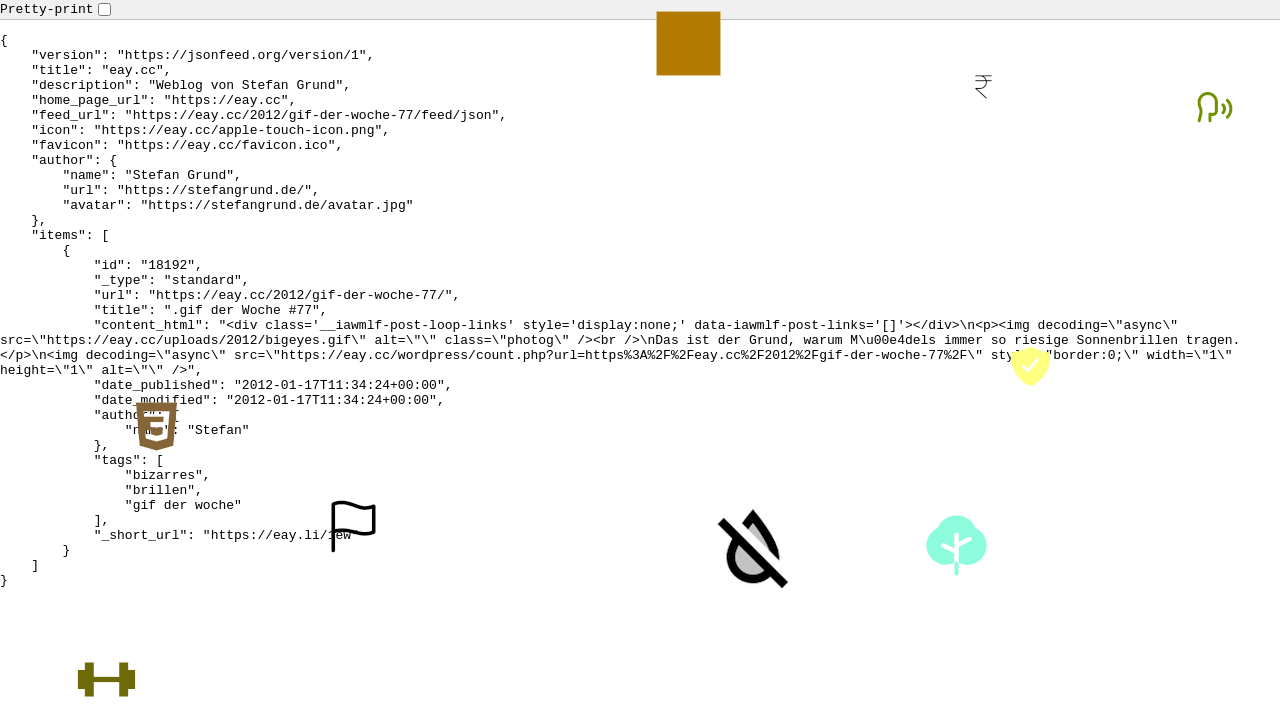 The width and height of the screenshot is (1280, 720). I want to click on CSS3 stylesheet language logo, so click(156, 426).